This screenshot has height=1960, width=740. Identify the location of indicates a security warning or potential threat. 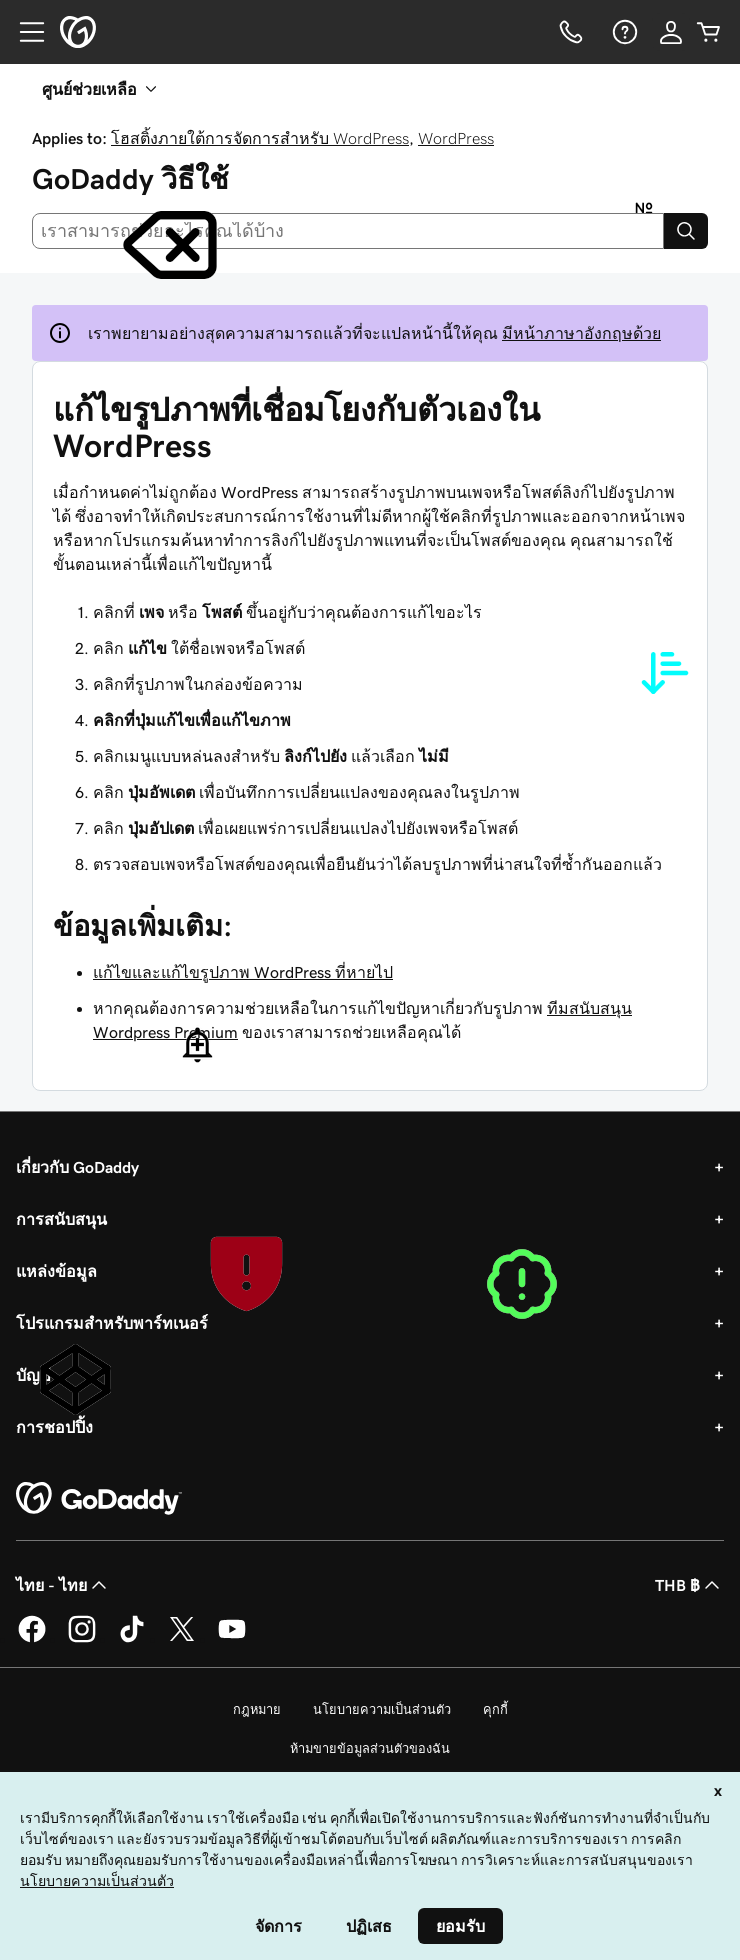
(246, 1269).